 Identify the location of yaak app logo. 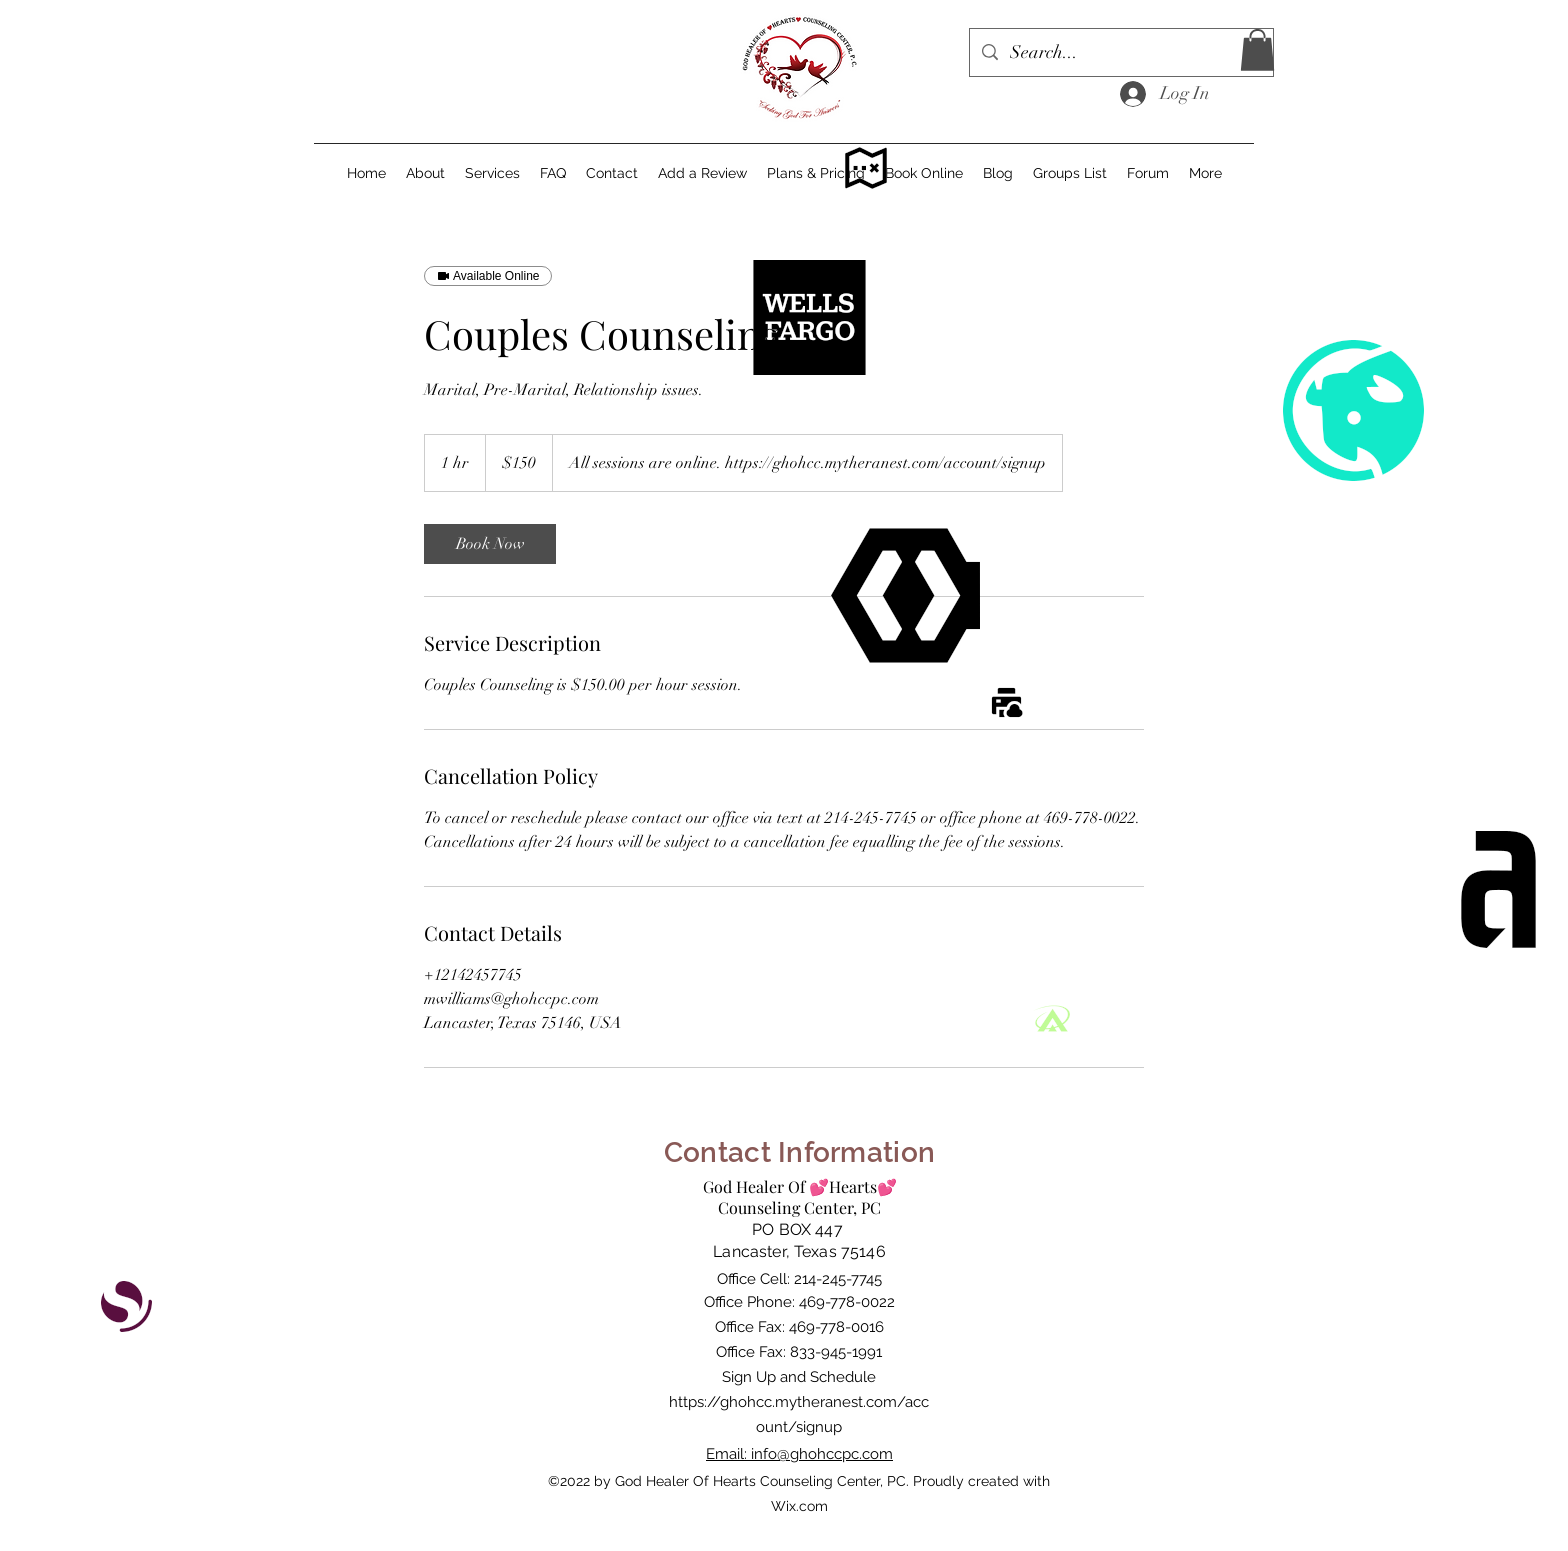
(1353, 410).